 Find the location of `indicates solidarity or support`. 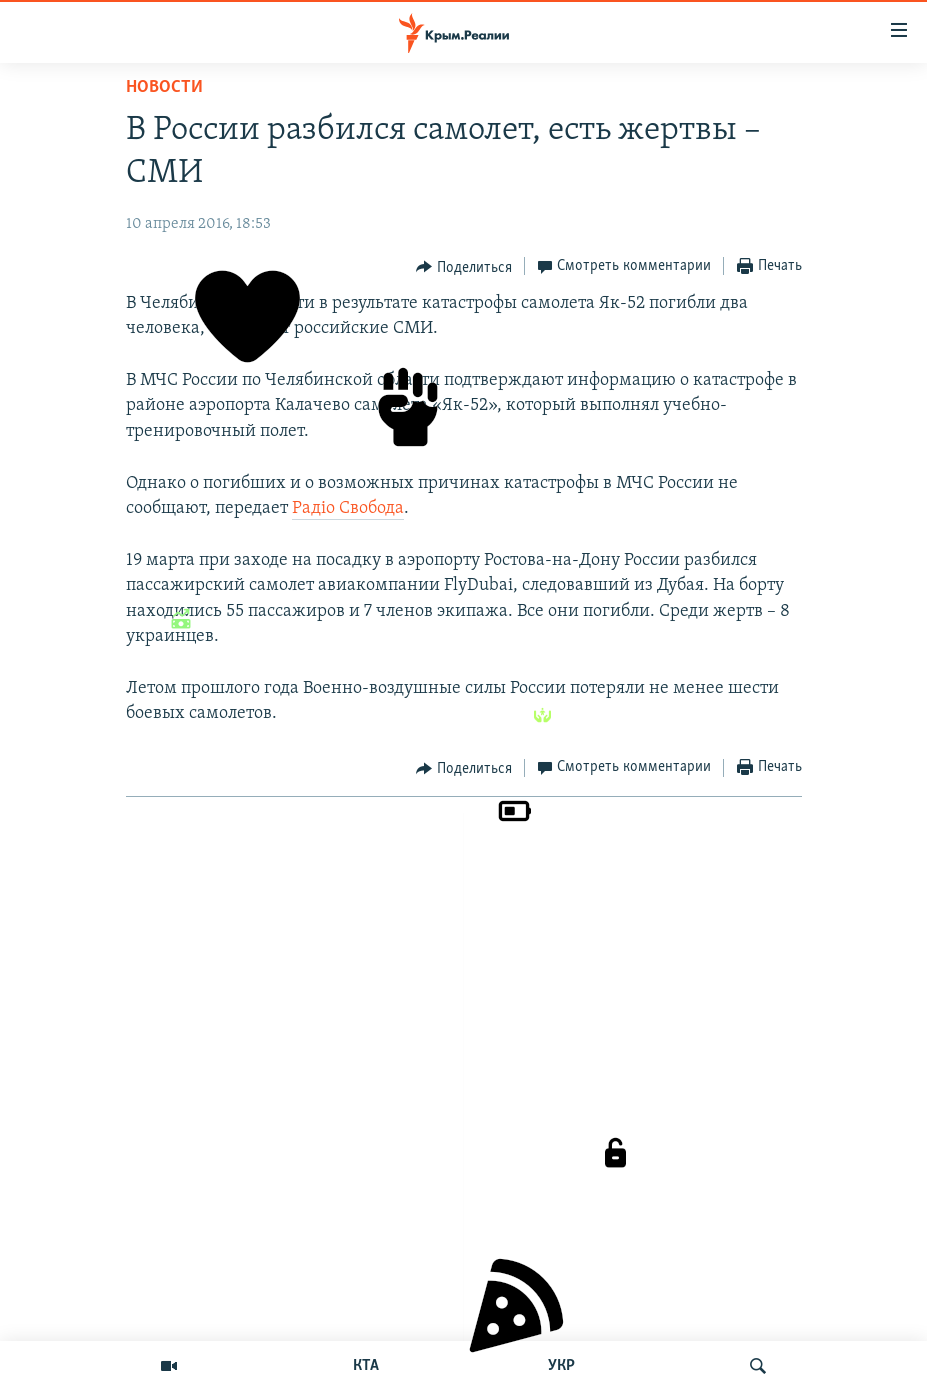

indicates solidarity or support is located at coordinates (408, 407).